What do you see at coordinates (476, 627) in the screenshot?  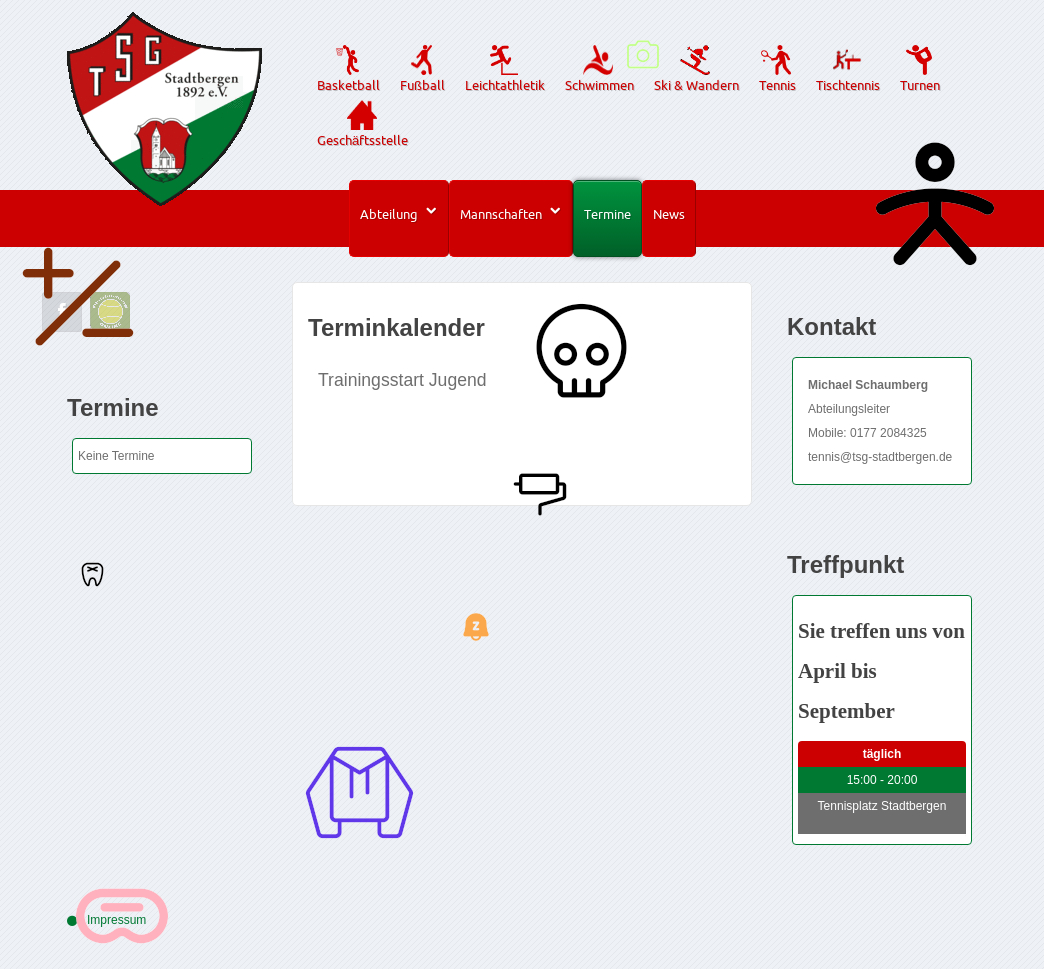 I see `mute notifications or enable do not disturb mode` at bounding box center [476, 627].